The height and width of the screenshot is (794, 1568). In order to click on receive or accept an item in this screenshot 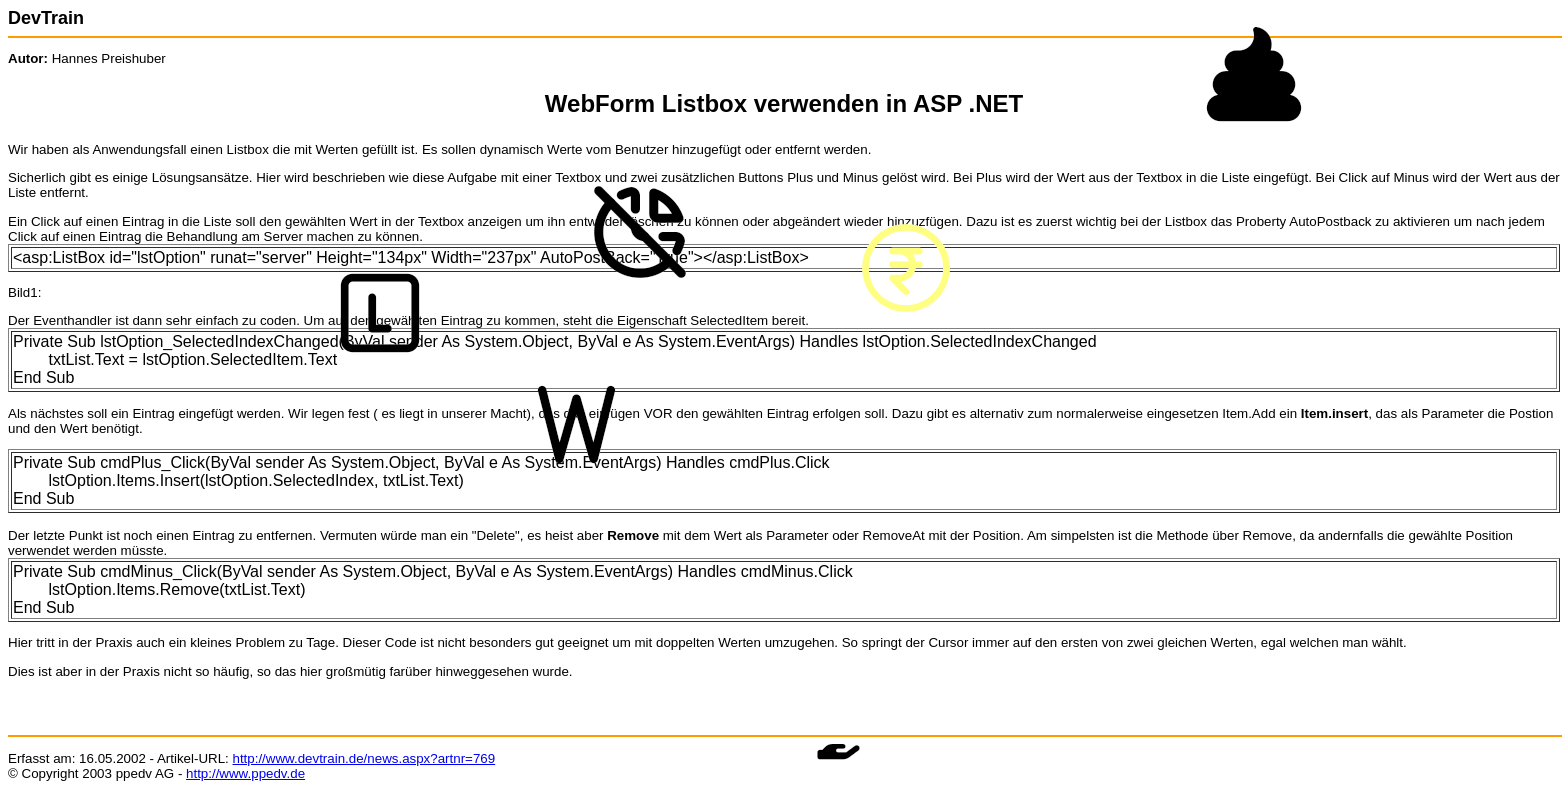, I will do `click(838, 740)`.